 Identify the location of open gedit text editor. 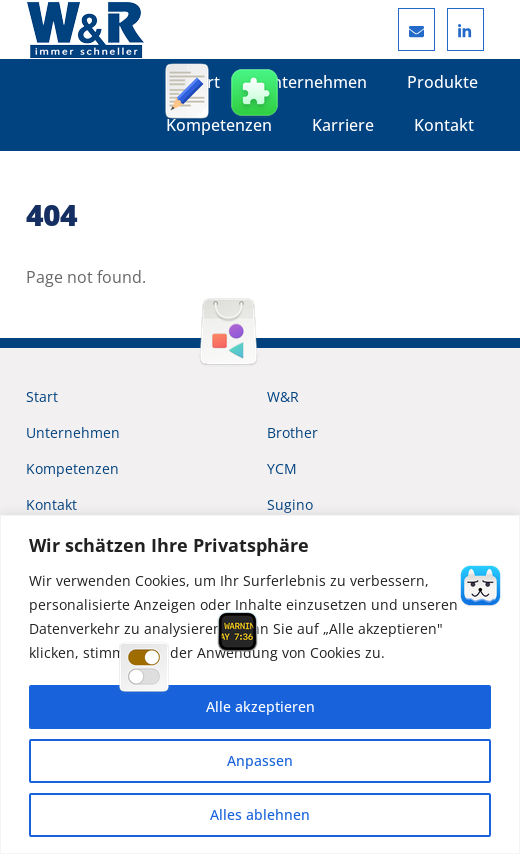
(187, 91).